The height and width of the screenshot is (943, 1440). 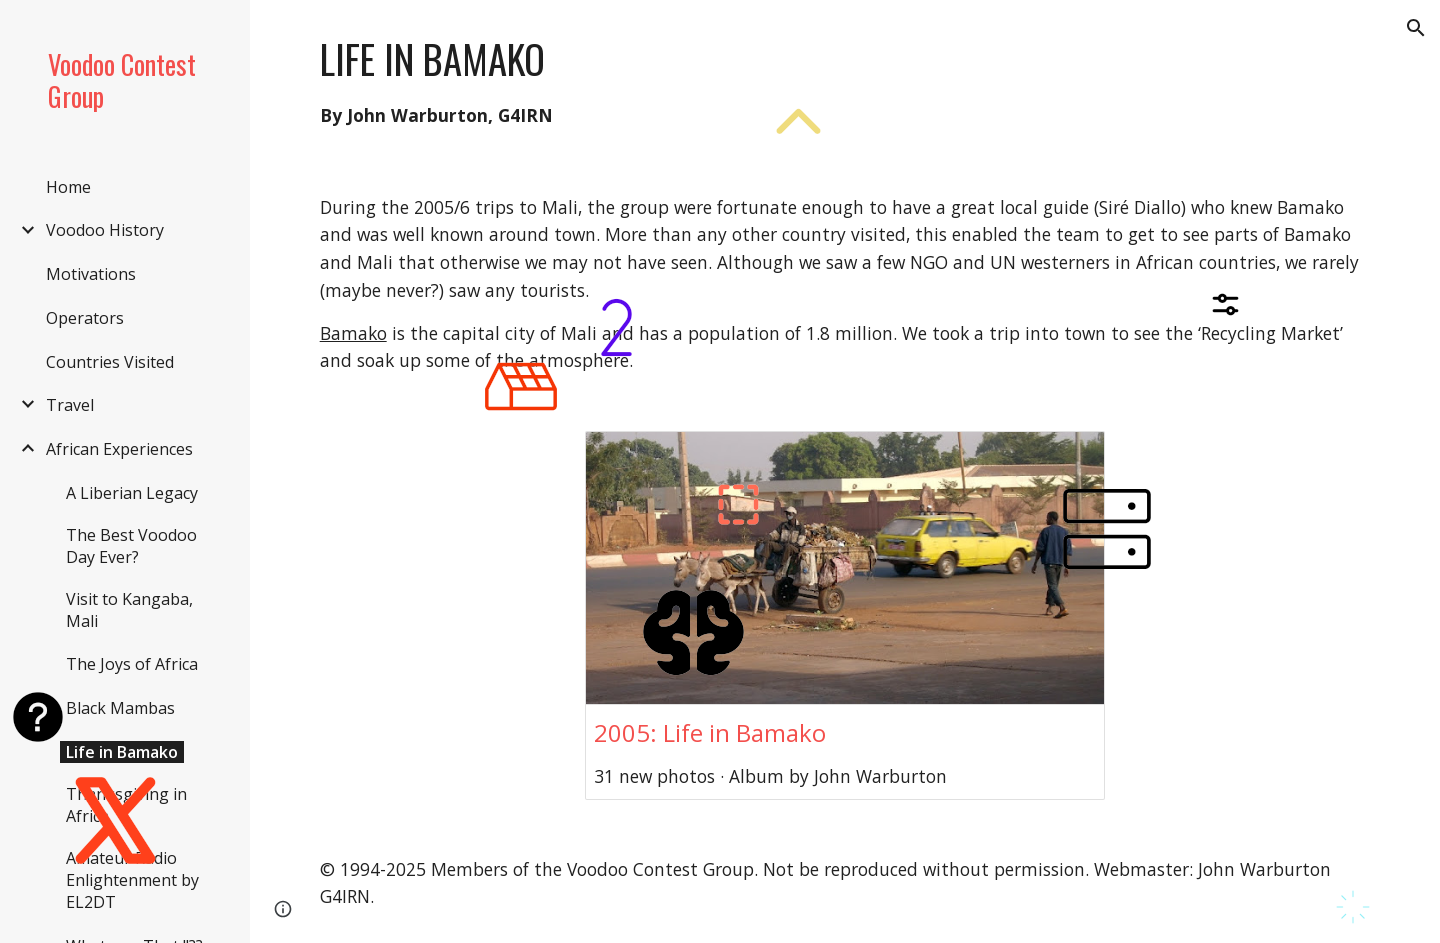 I want to click on access AI or machine learning features, so click(x=693, y=633).